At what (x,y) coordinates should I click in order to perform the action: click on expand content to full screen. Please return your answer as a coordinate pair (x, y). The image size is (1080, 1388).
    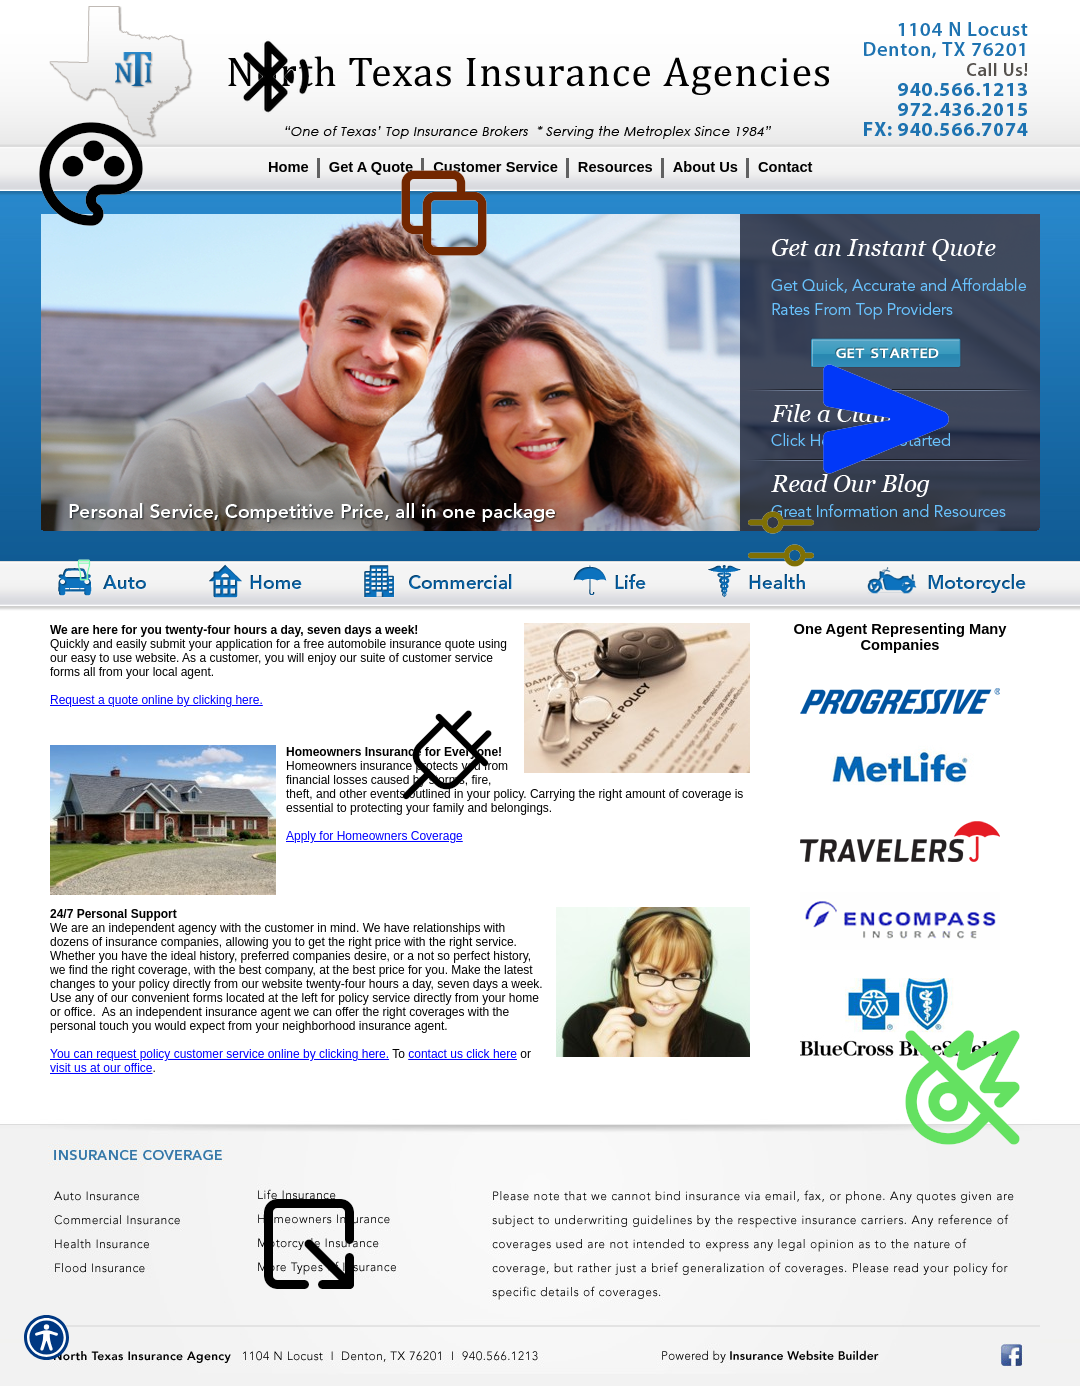
    Looking at the image, I should click on (309, 1244).